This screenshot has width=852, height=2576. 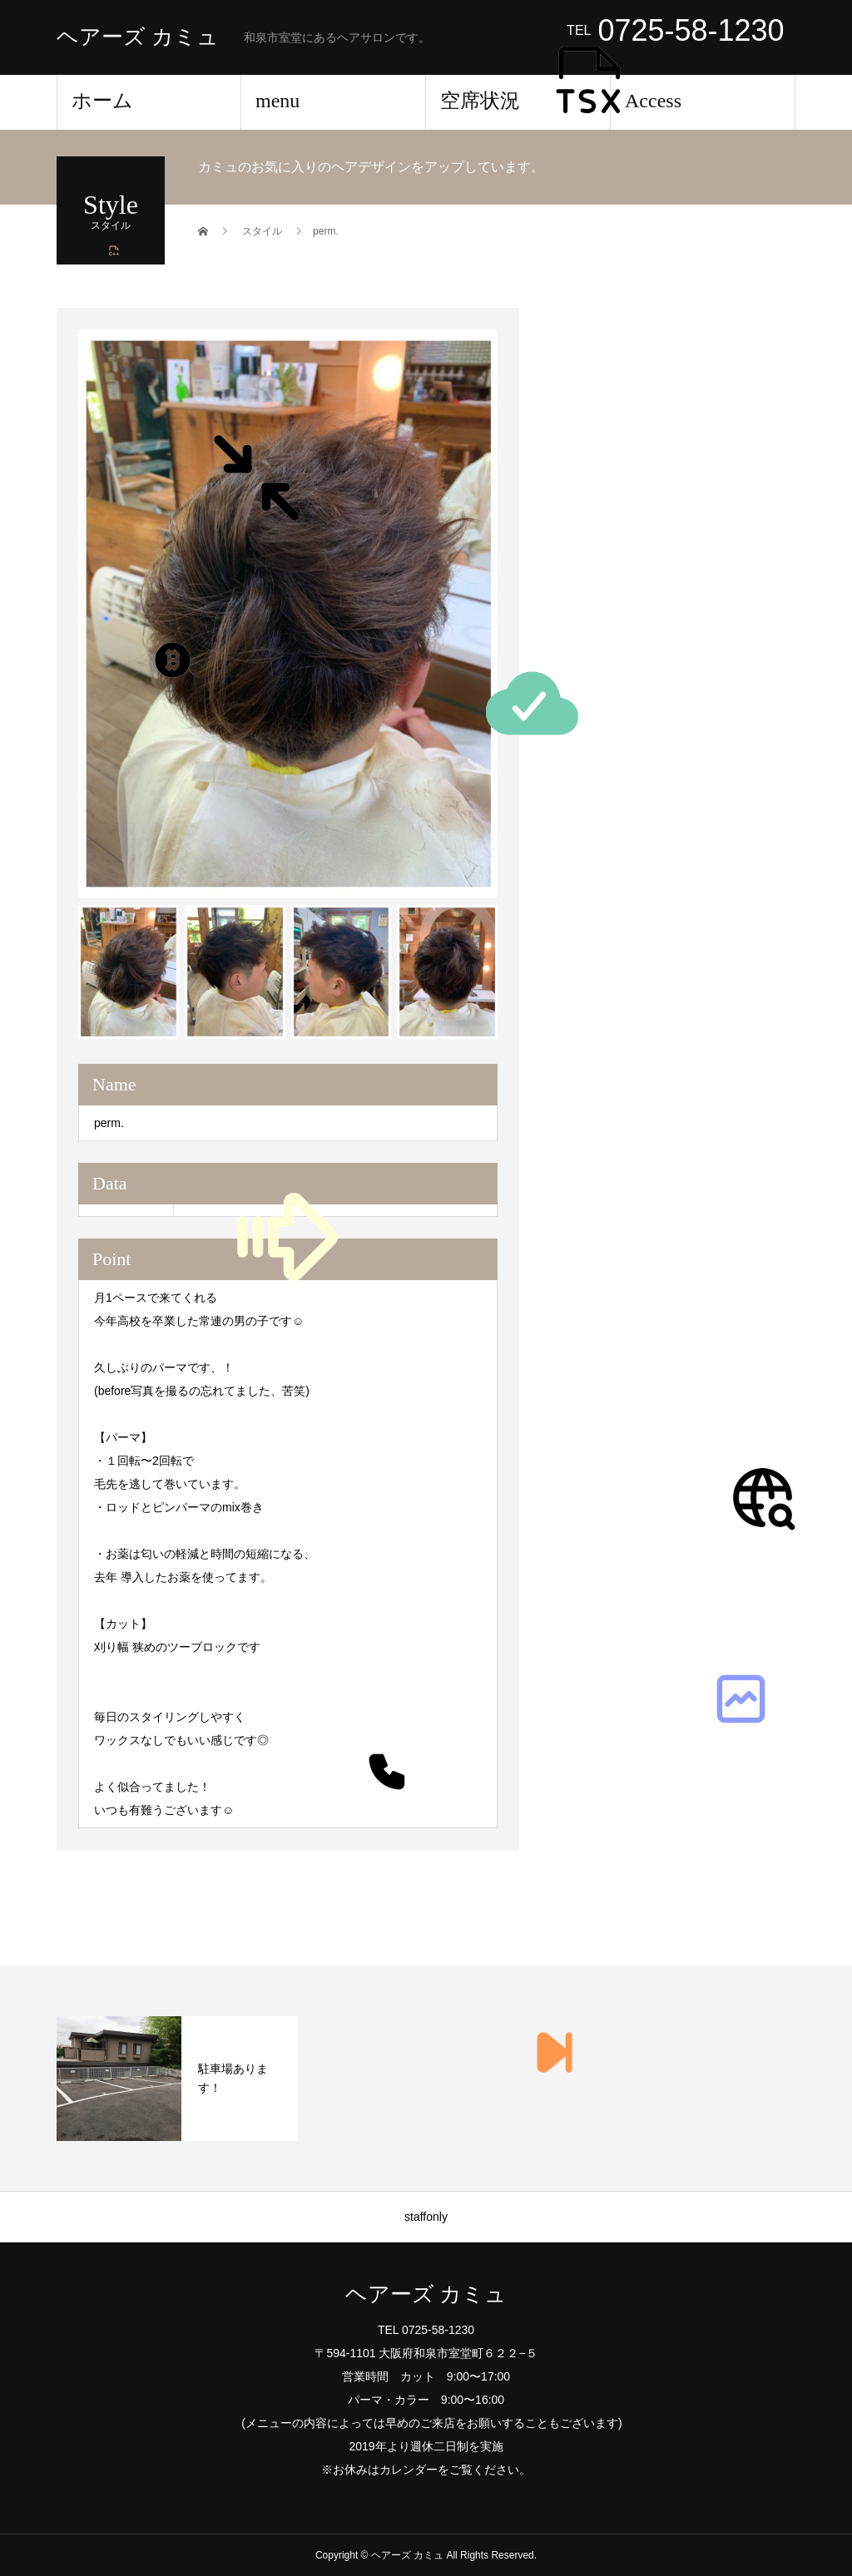 What do you see at coordinates (589, 82) in the screenshot?
I see `a typescript react (.tsx) file` at bounding box center [589, 82].